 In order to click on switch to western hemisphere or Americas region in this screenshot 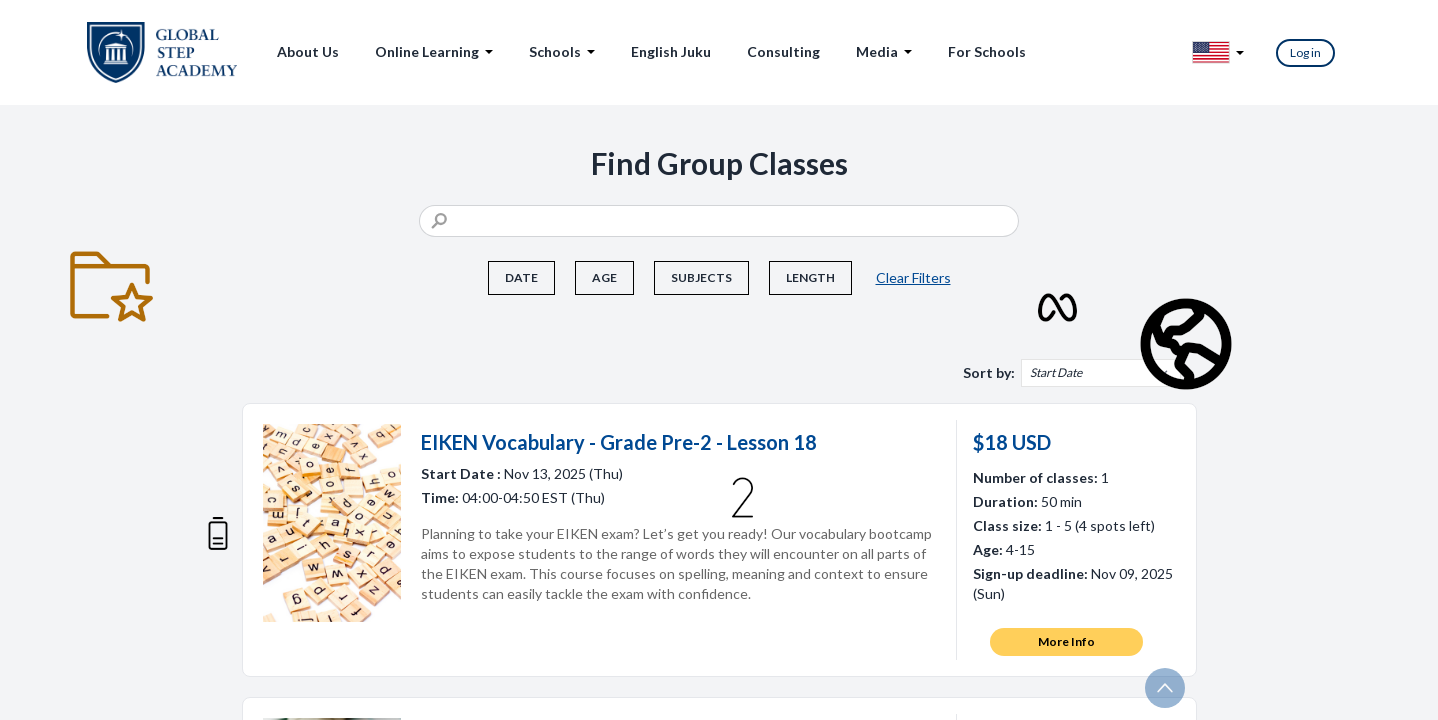, I will do `click(1186, 344)`.